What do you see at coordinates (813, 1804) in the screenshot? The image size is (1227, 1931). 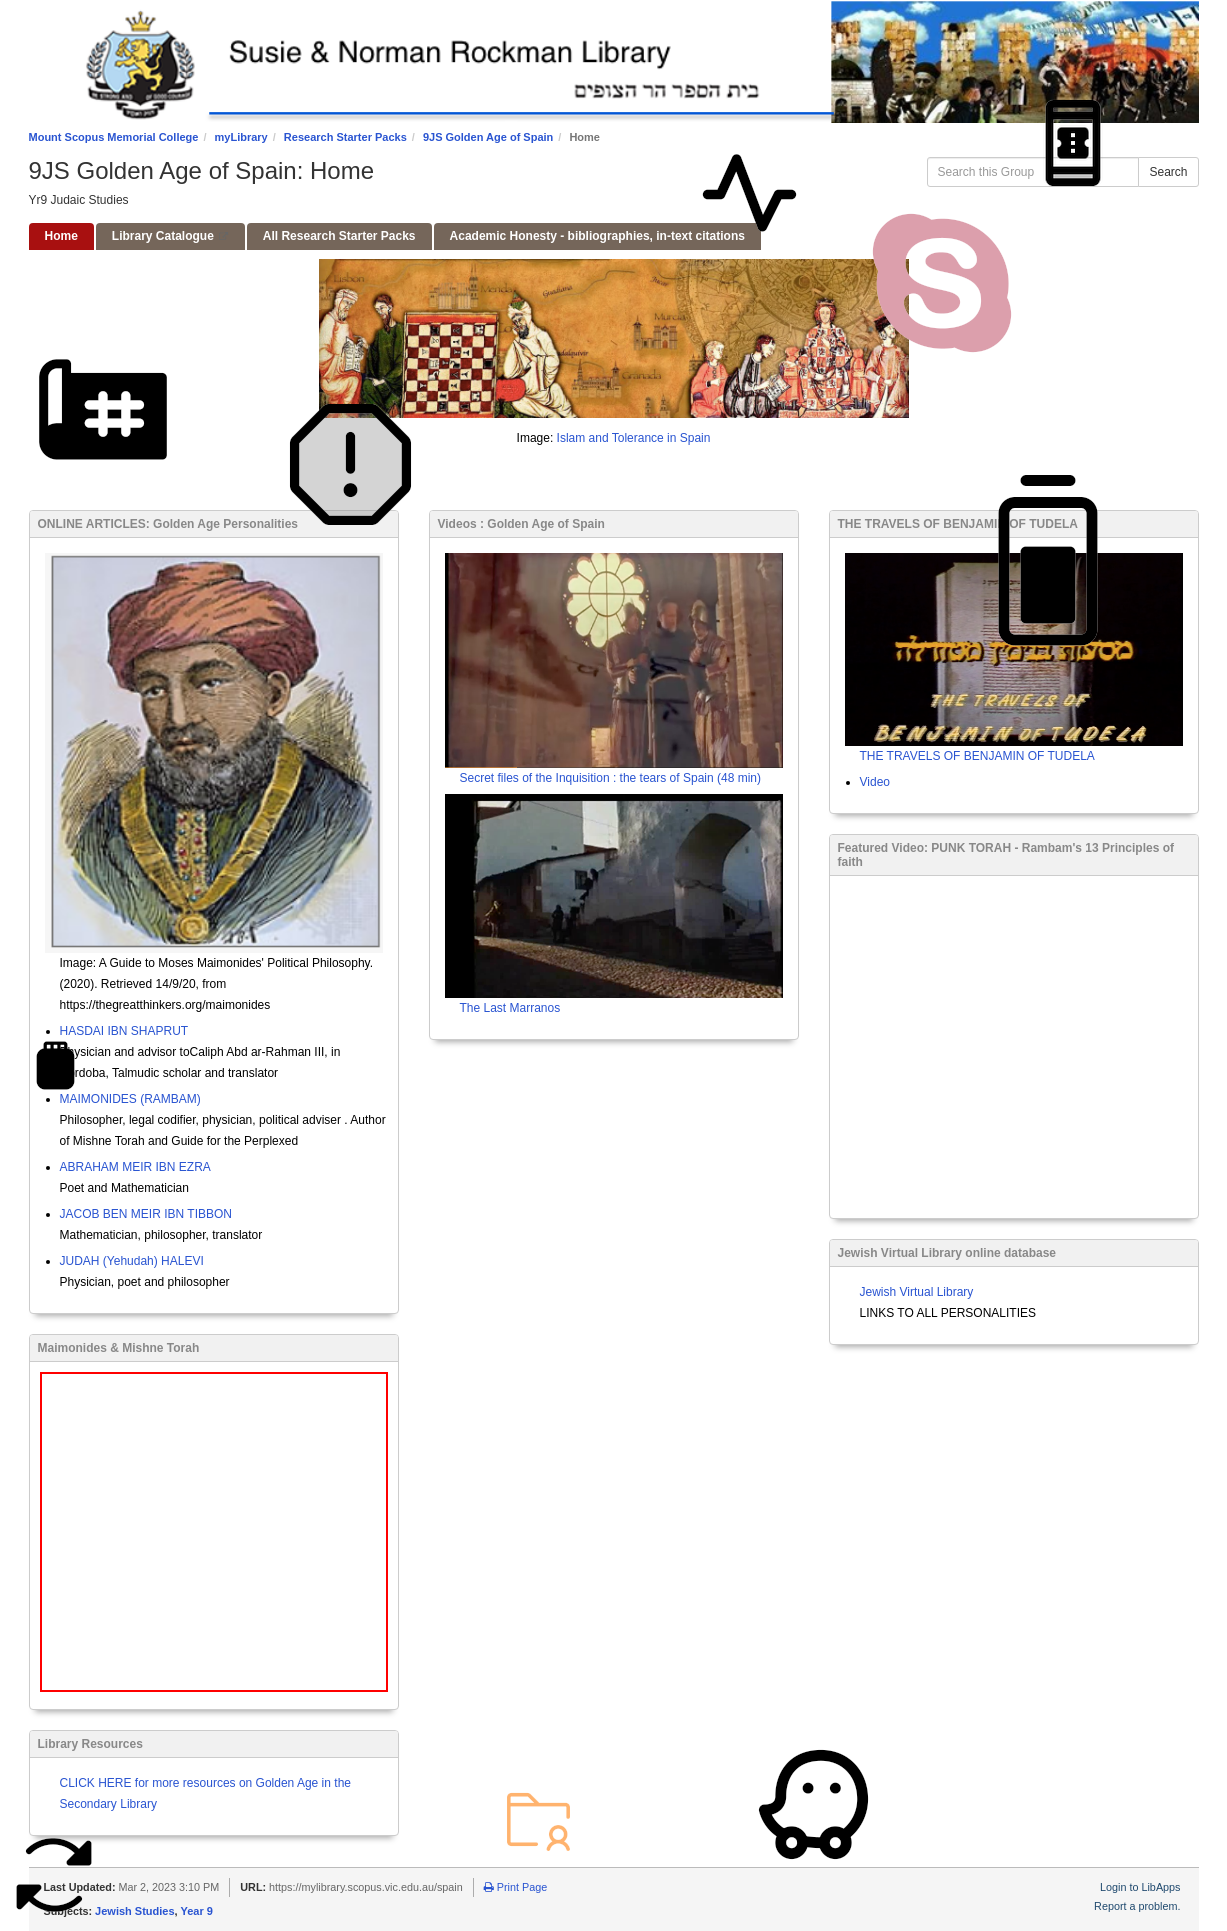 I see `open waze navigation app` at bounding box center [813, 1804].